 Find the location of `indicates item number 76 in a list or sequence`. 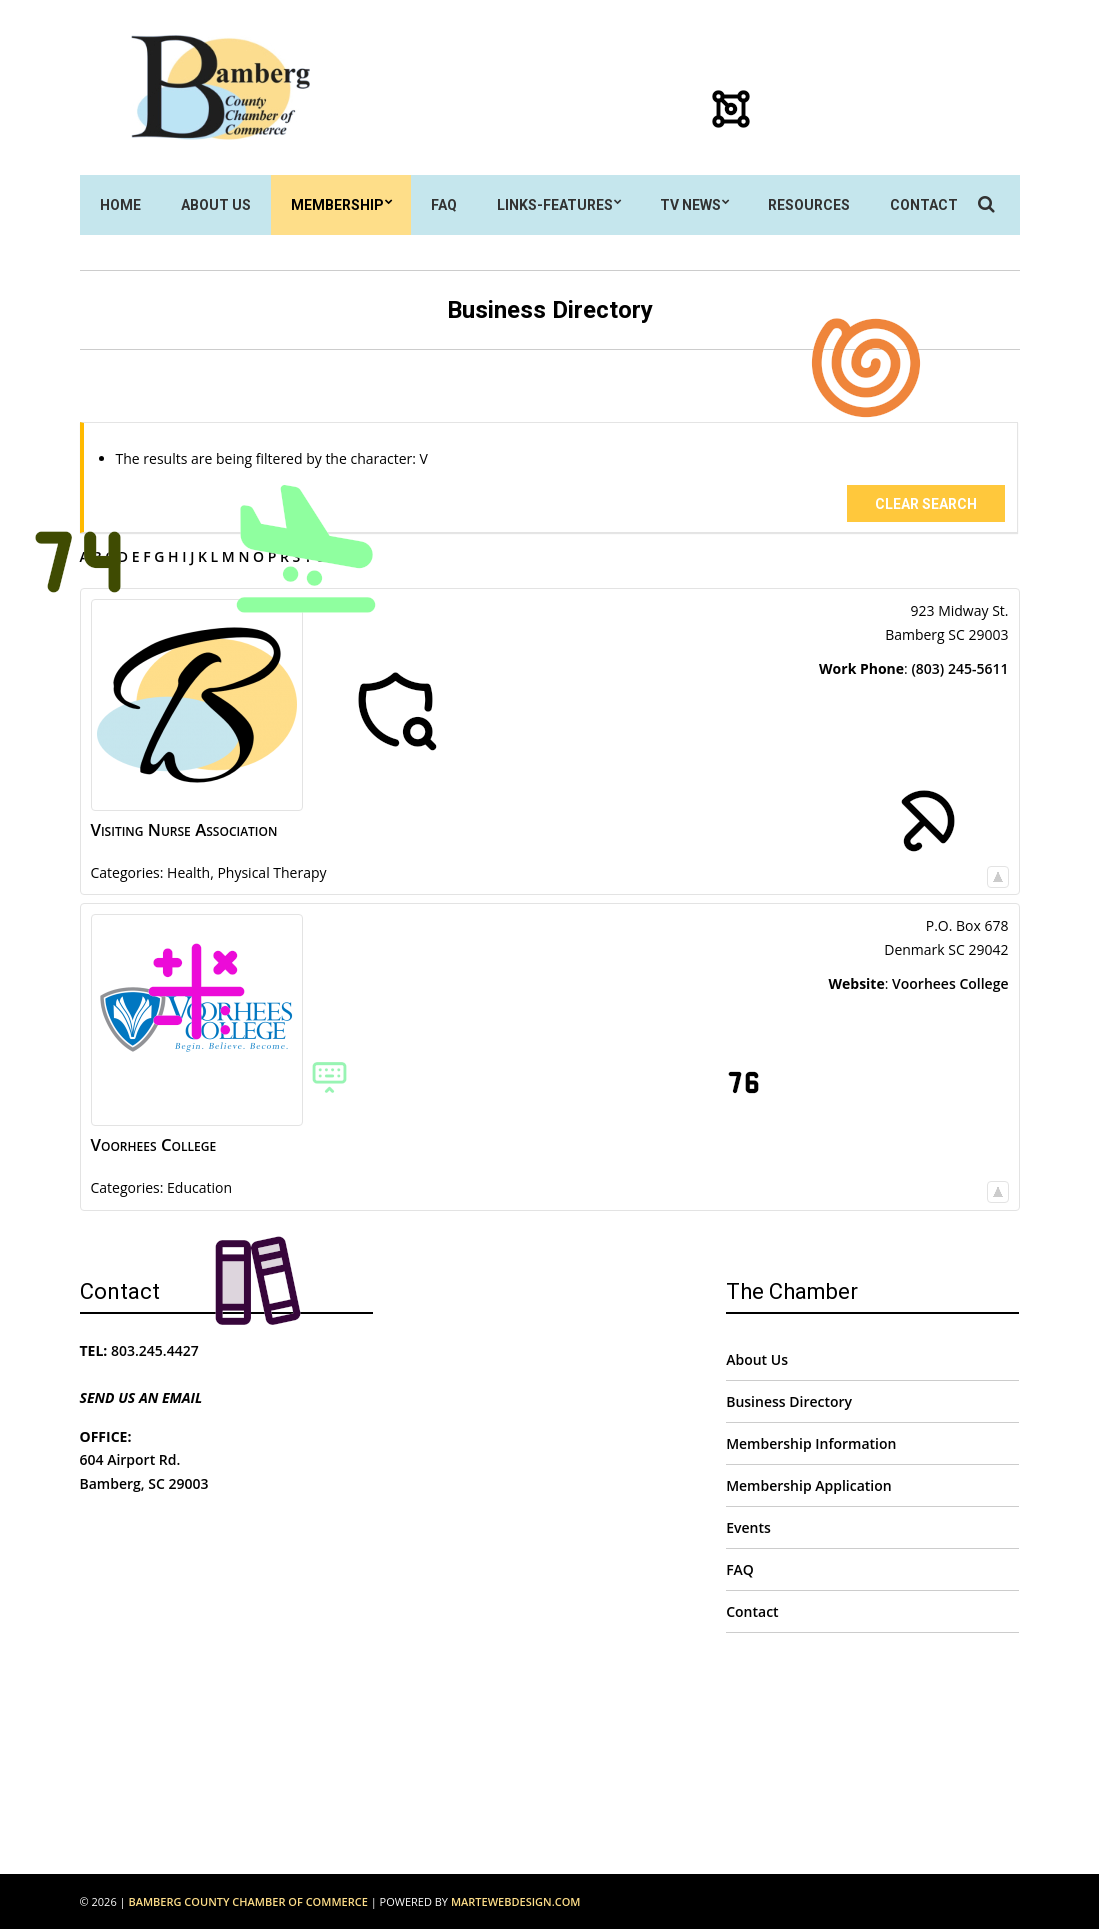

indicates item number 76 in a list or sequence is located at coordinates (743, 1082).